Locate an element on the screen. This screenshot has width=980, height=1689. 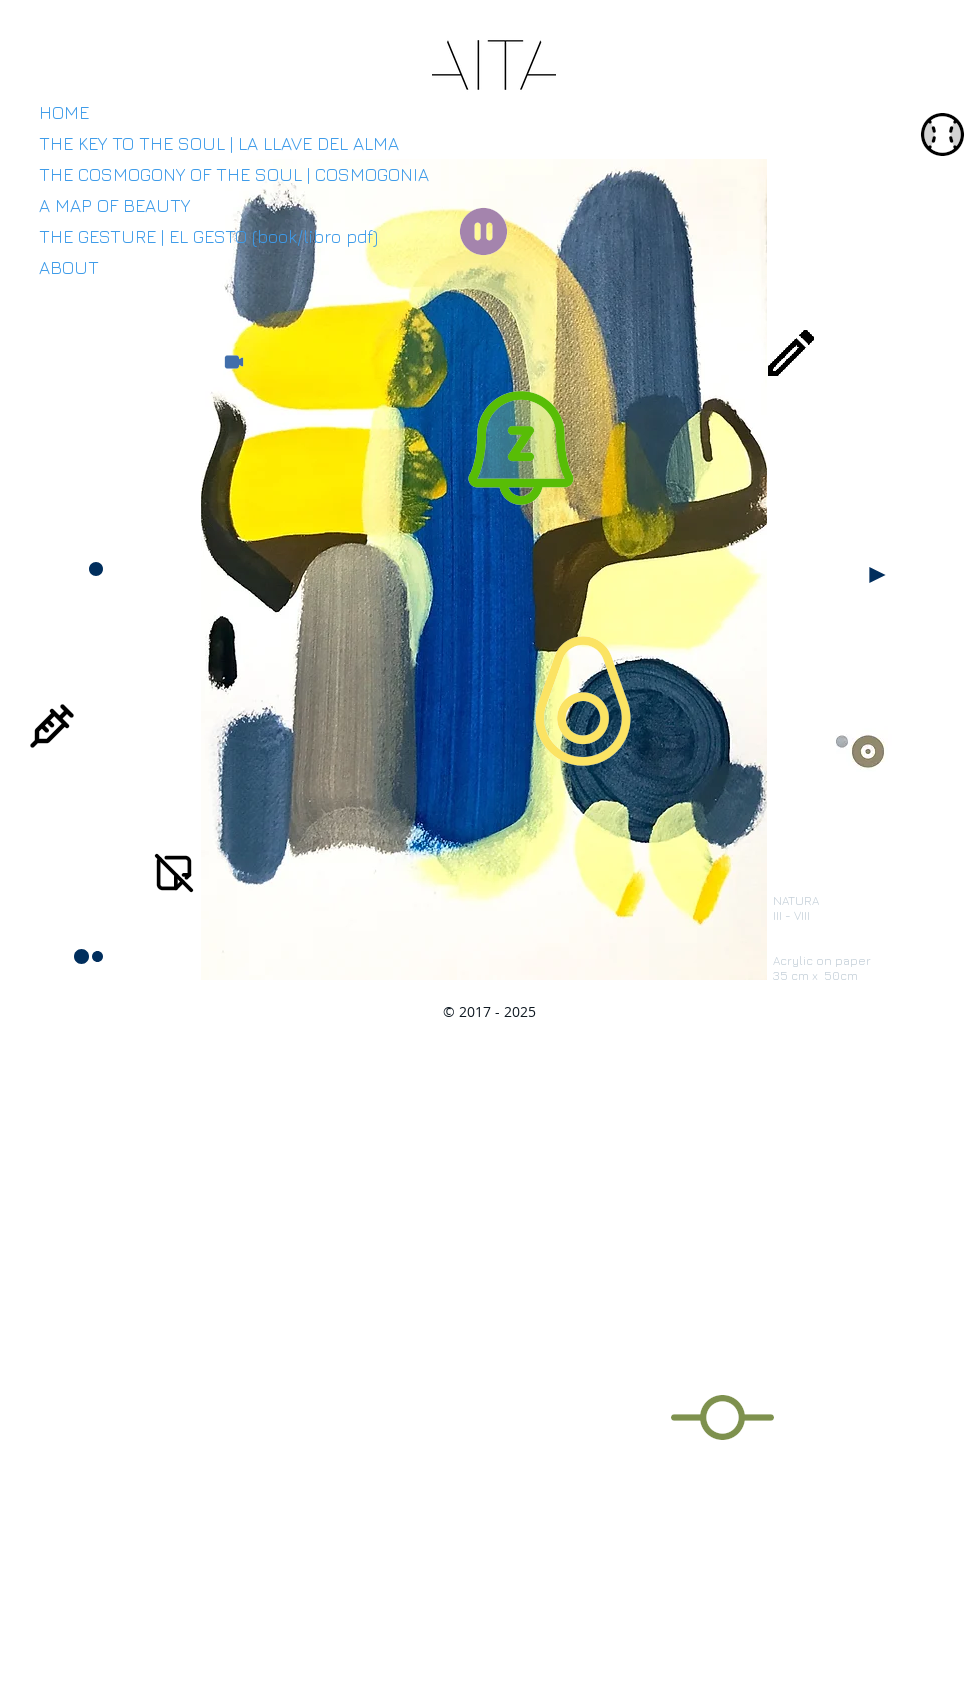
view commit history in version control is located at coordinates (722, 1417).